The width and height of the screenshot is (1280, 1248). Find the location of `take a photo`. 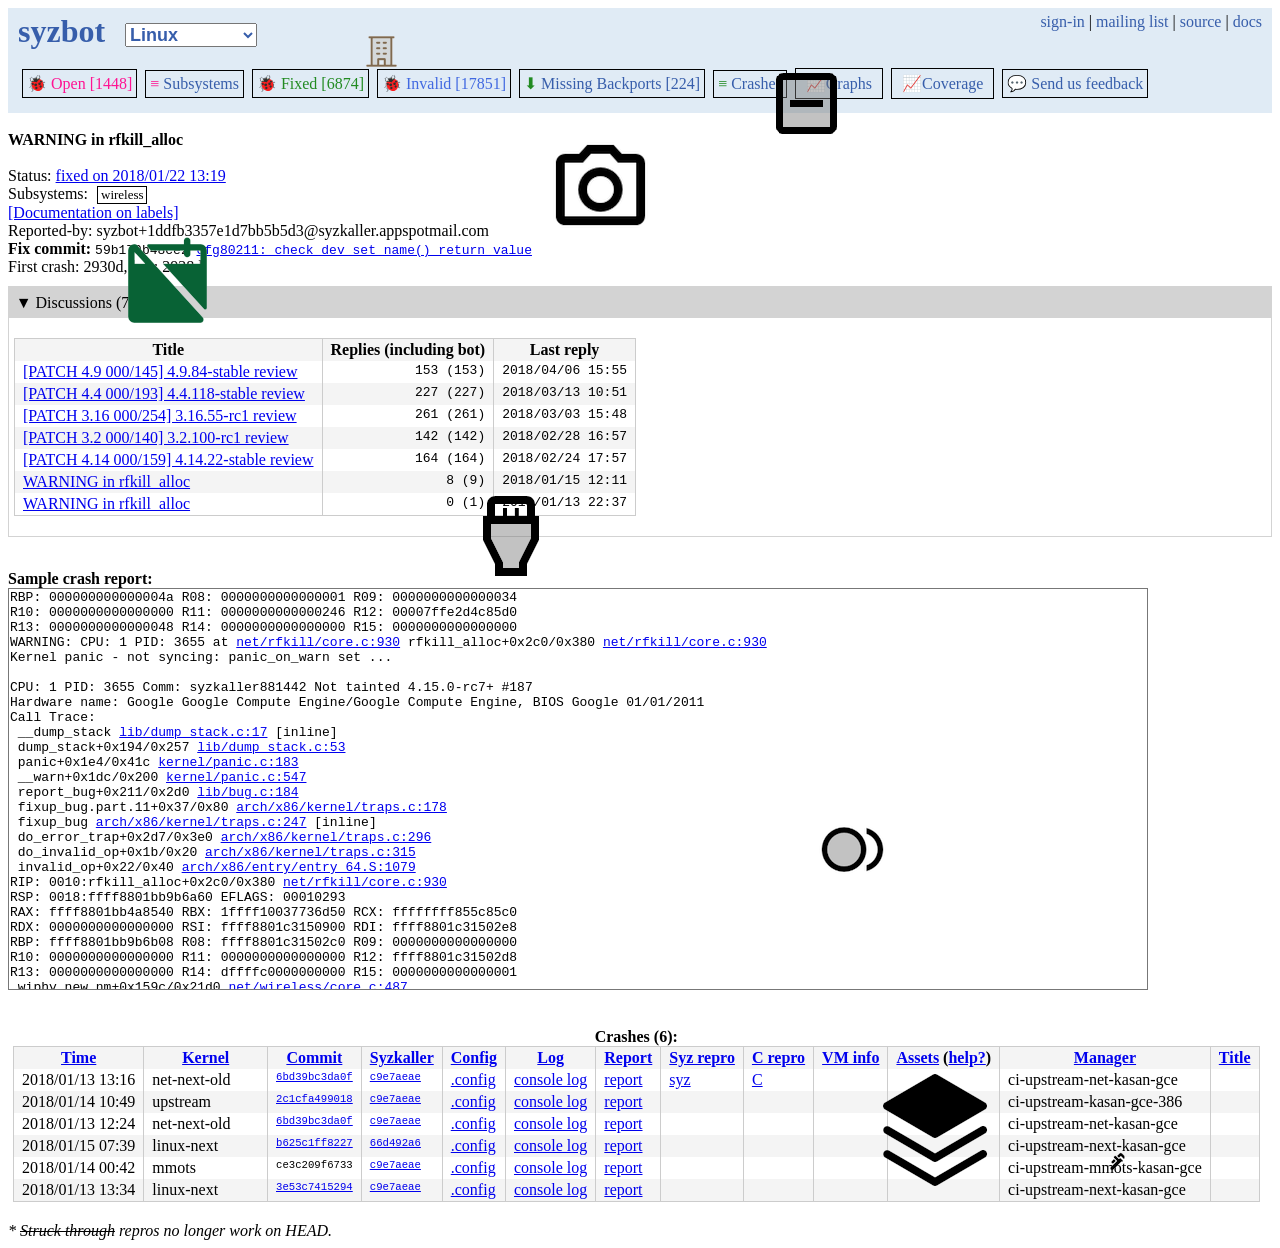

take a photo is located at coordinates (600, 189).